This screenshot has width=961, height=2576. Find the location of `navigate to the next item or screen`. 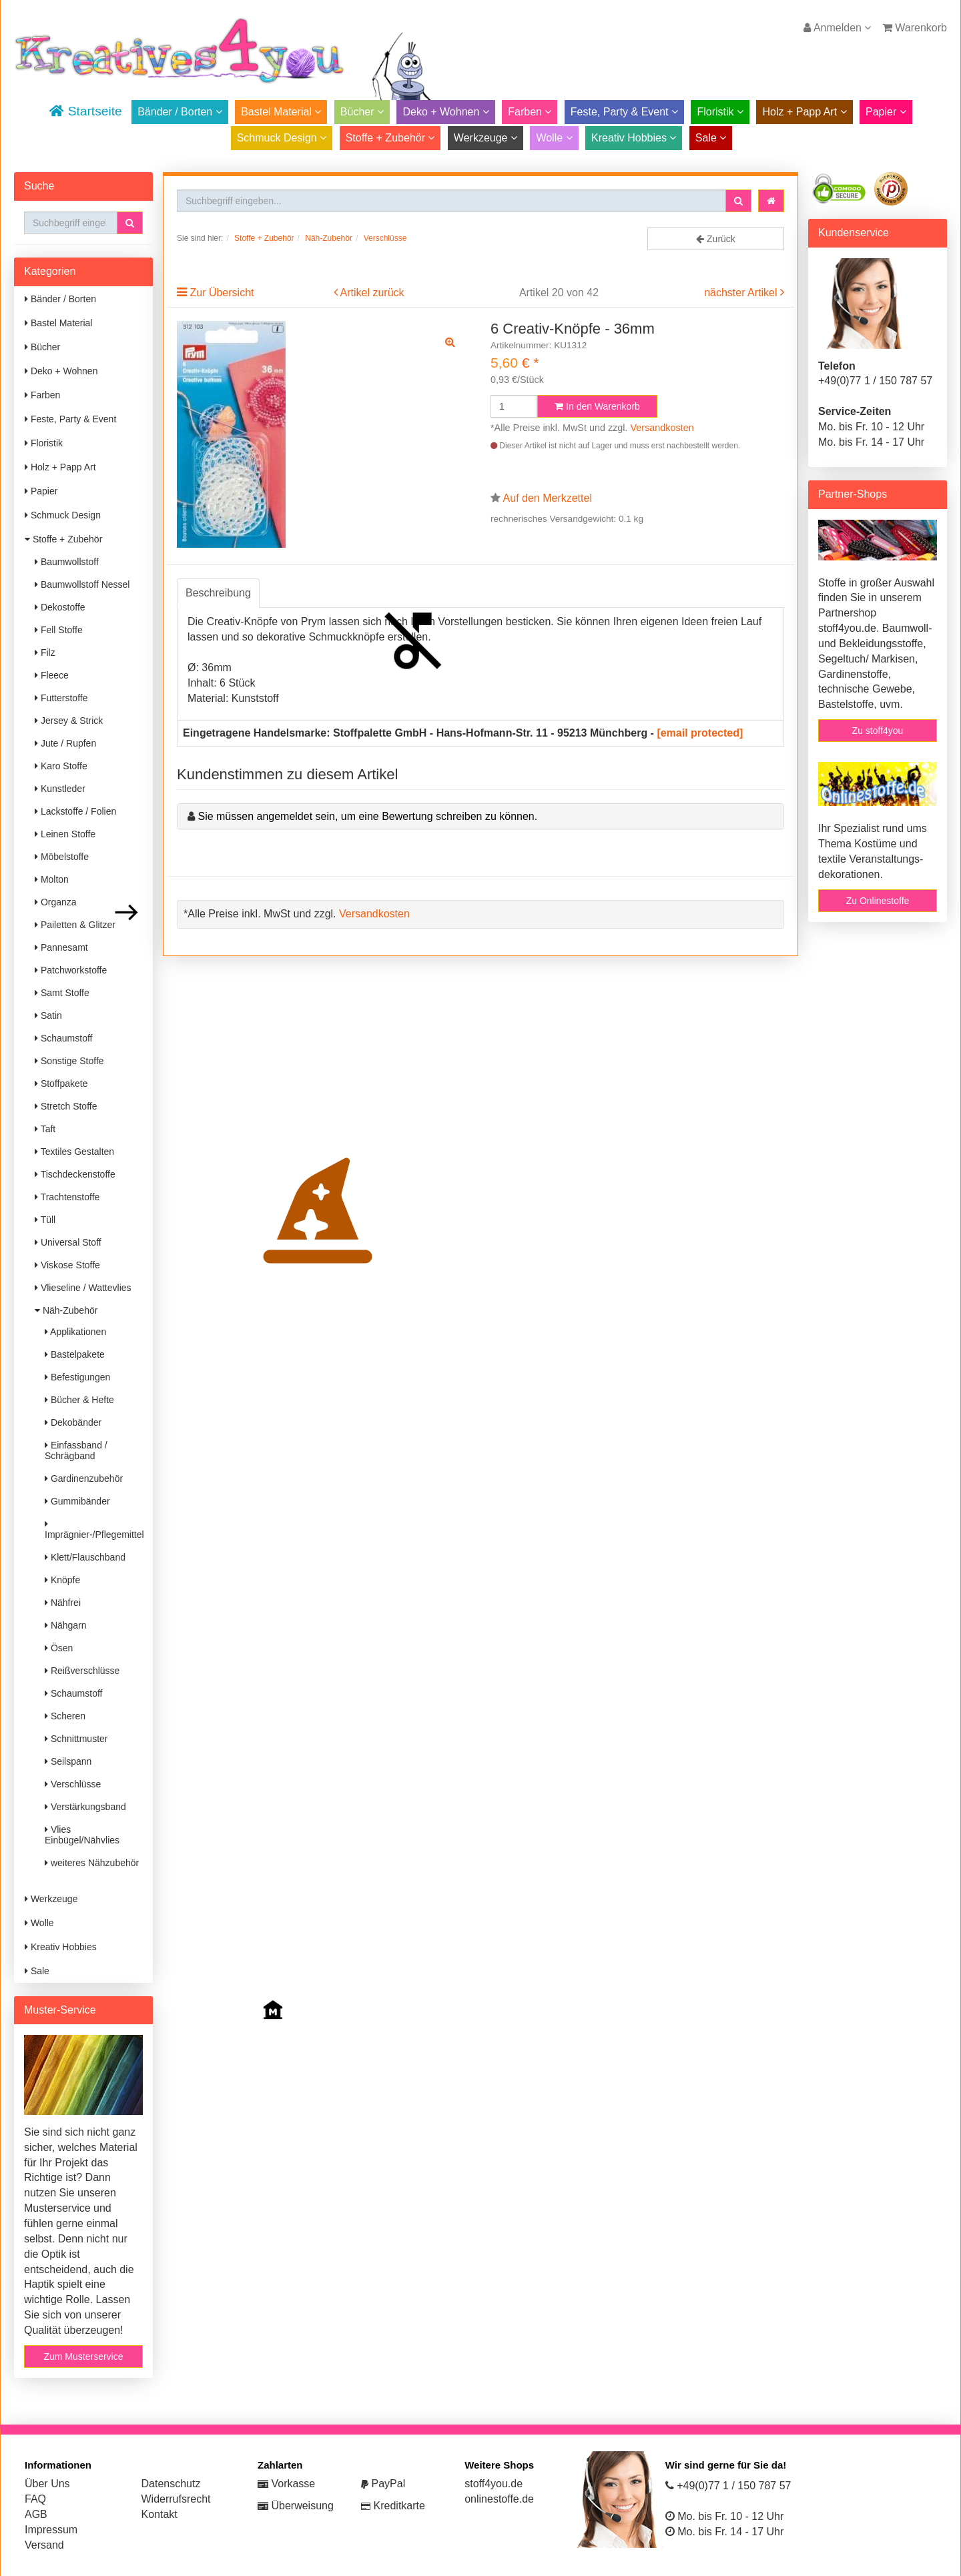

navigate to the next item or screen is located at coordinates (126, 912).